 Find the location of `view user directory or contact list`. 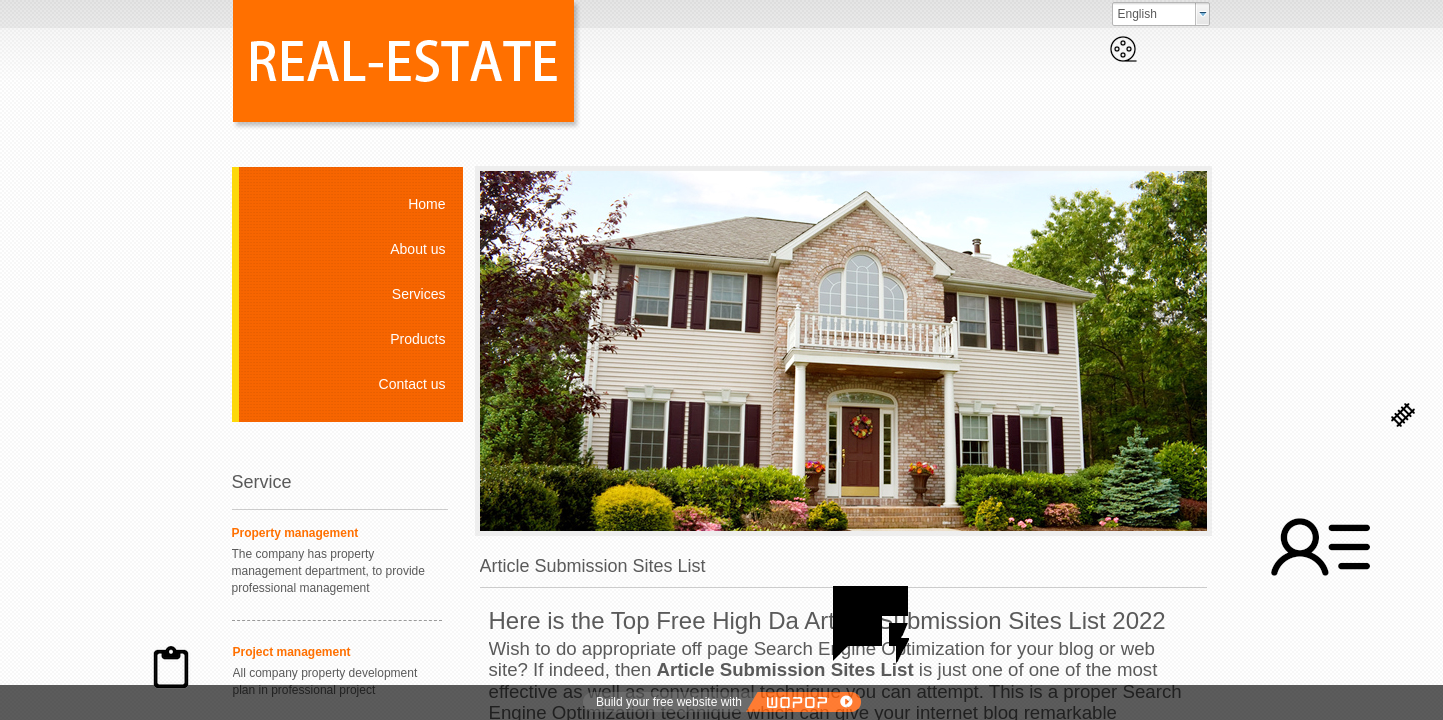

view user directory or contact list is located at coordinates (1319, 547).